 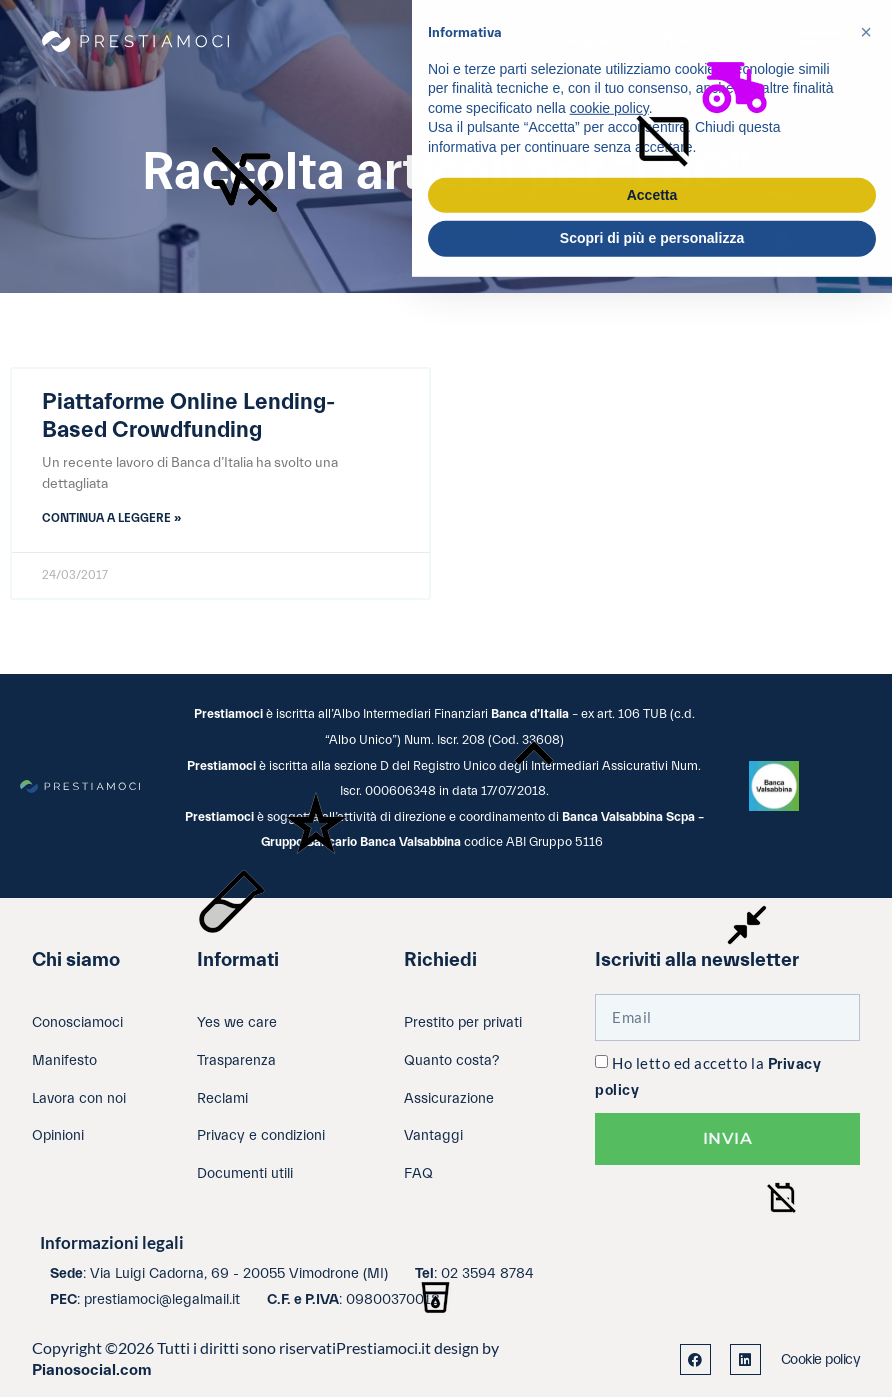 What do you see at coordinates (733, 86) in the screenshot?
I see `access farming or agriculture features` at bounding box center [733, 86].